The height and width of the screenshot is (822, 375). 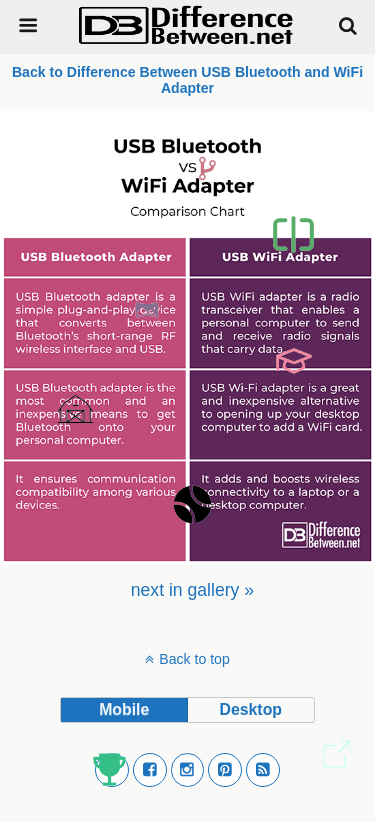 What do you see at coordinates (207, 168) in the screenshot?
I see `create a new git branch` at bounding box center [207, 168].